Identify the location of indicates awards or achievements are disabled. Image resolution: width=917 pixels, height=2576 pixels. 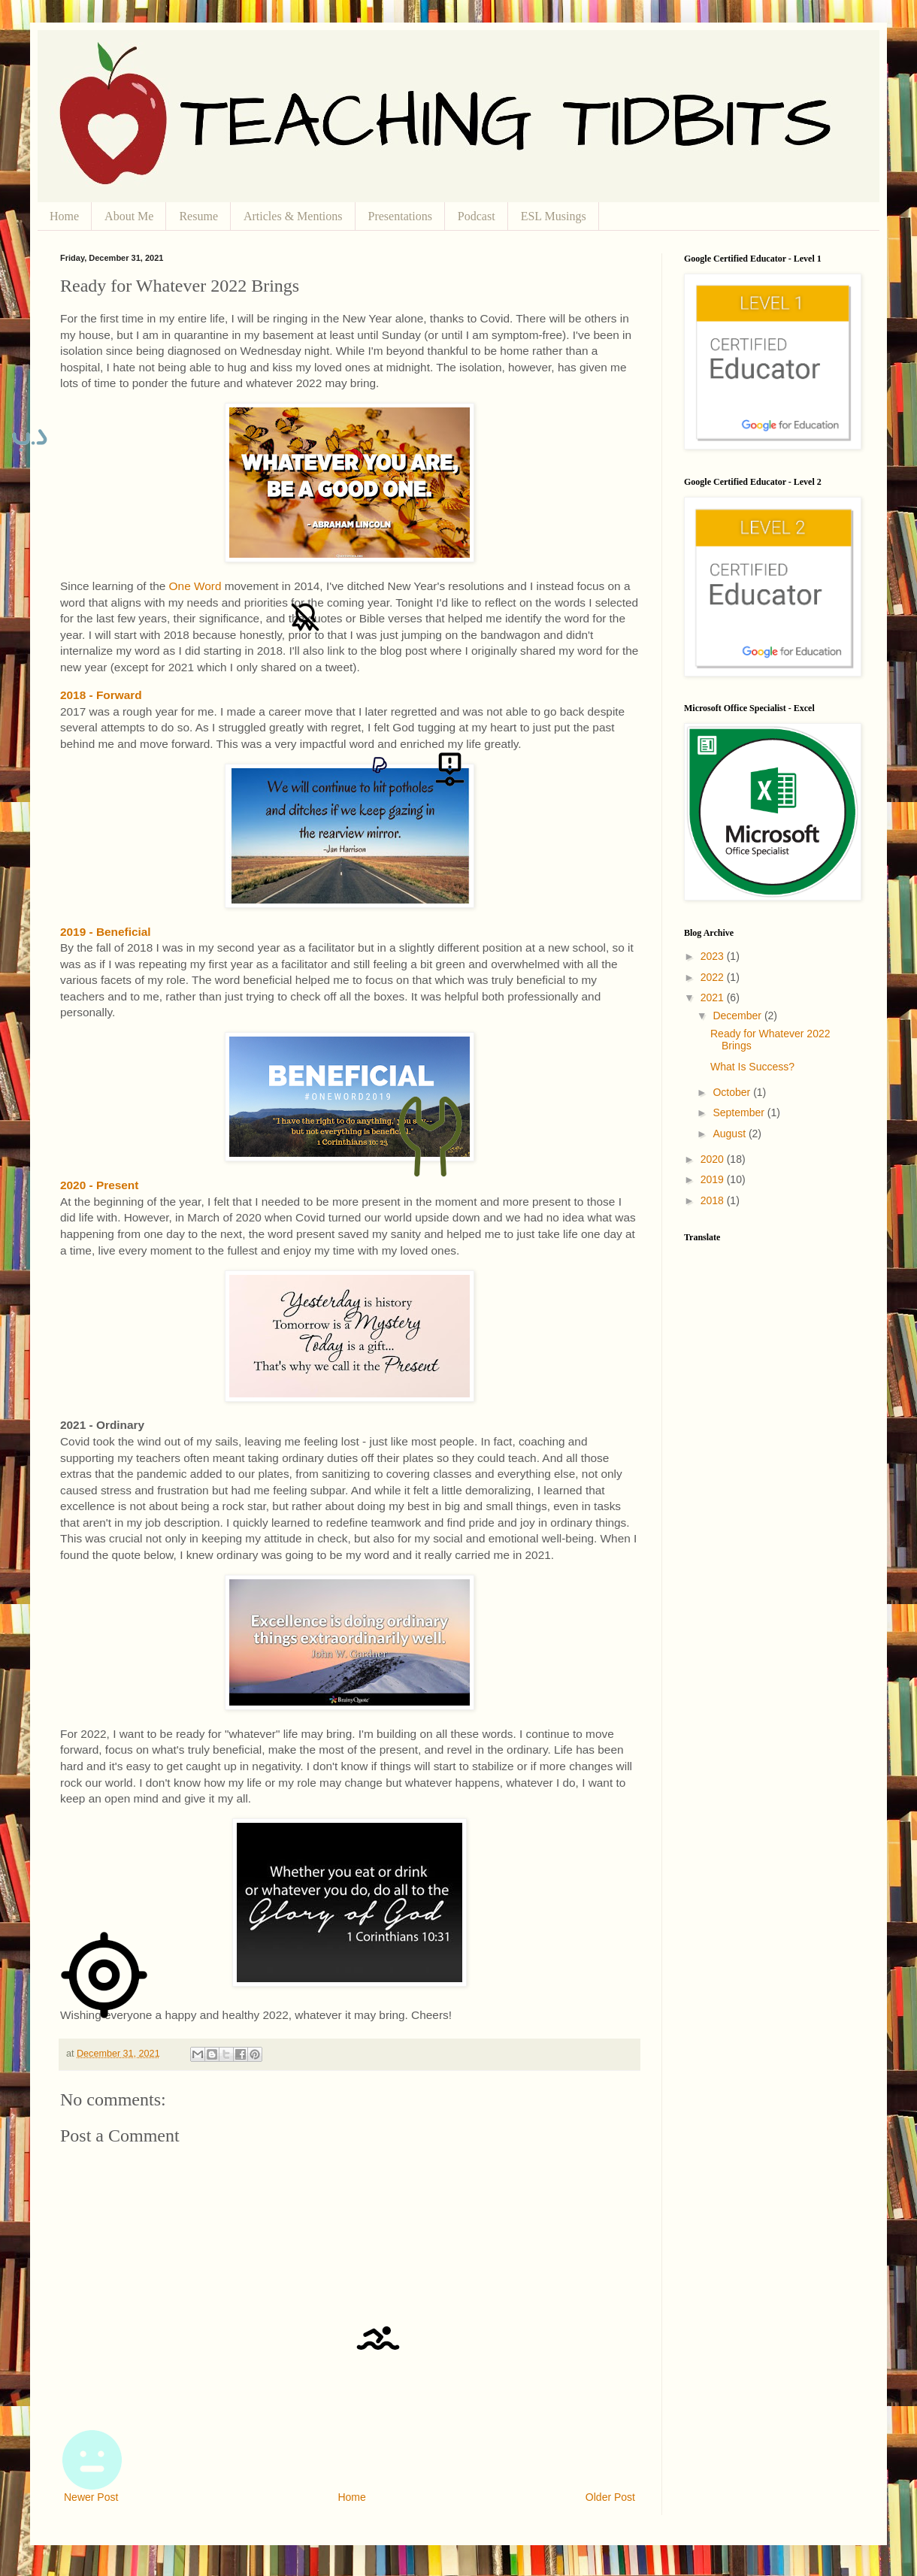
(305, 617).